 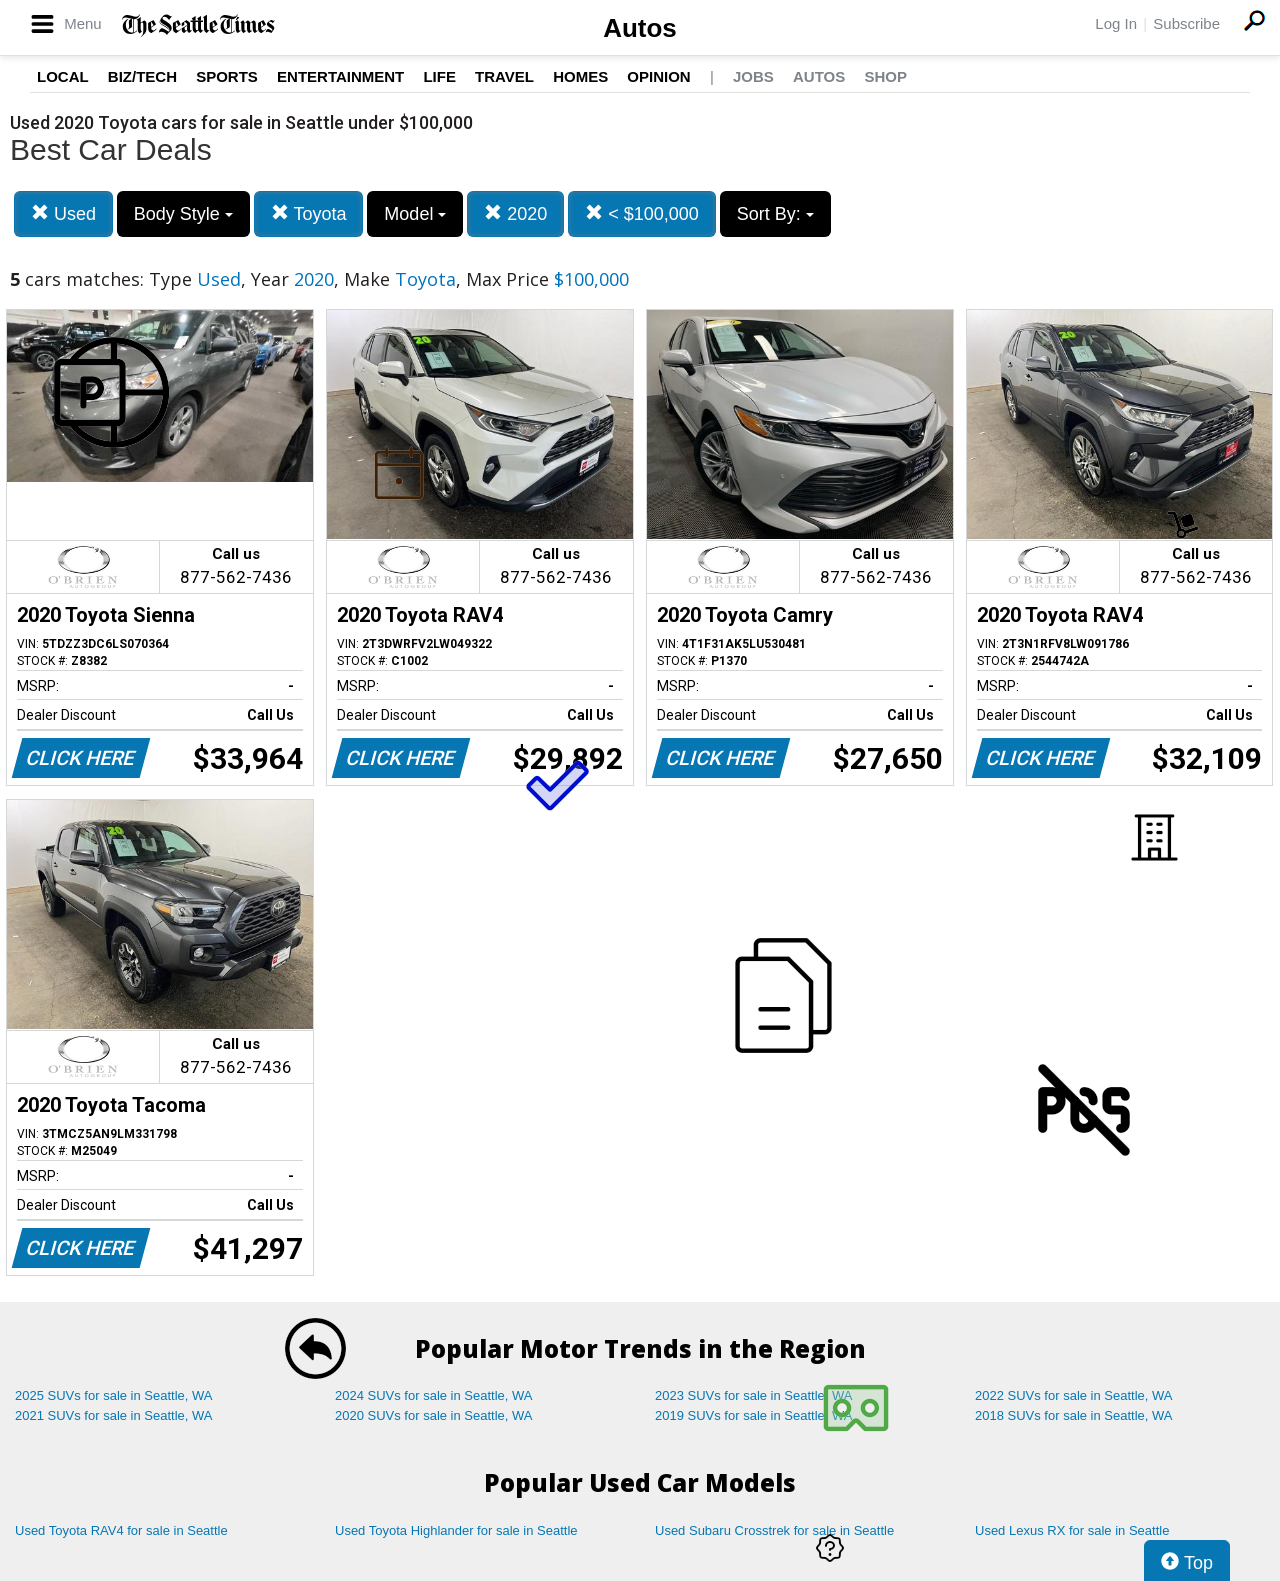 I want to click on indicates a calendar event or notification, so click(x=399, y=475).